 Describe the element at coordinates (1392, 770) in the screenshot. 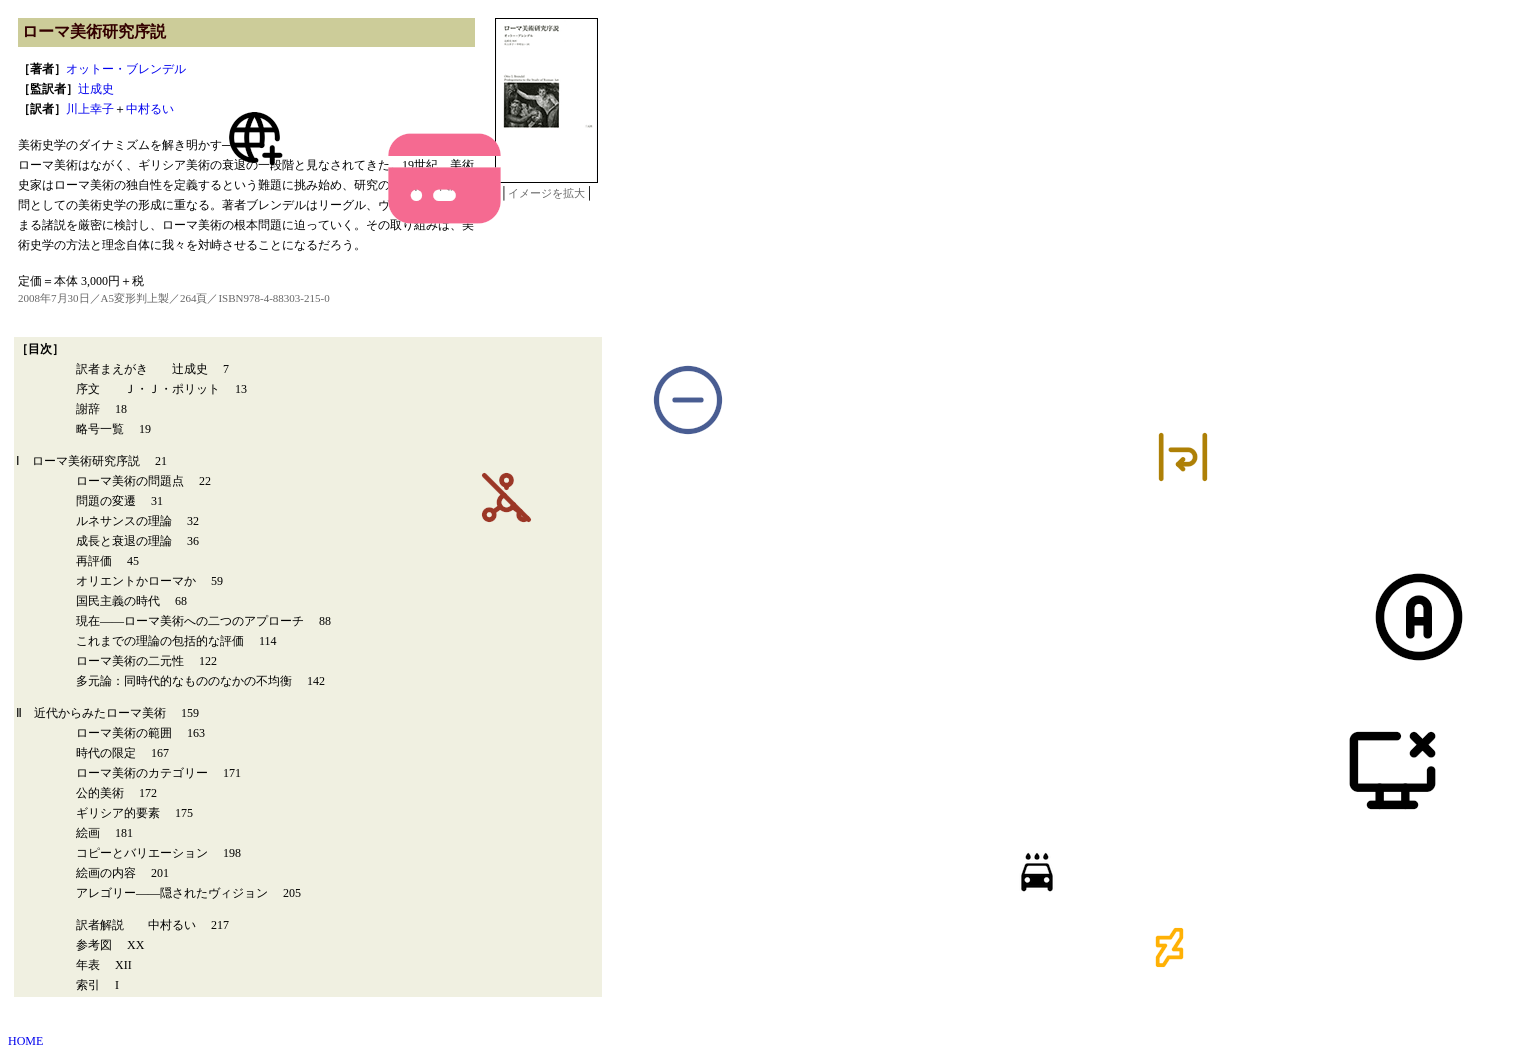

I see `stop sharing your screen` at that location.